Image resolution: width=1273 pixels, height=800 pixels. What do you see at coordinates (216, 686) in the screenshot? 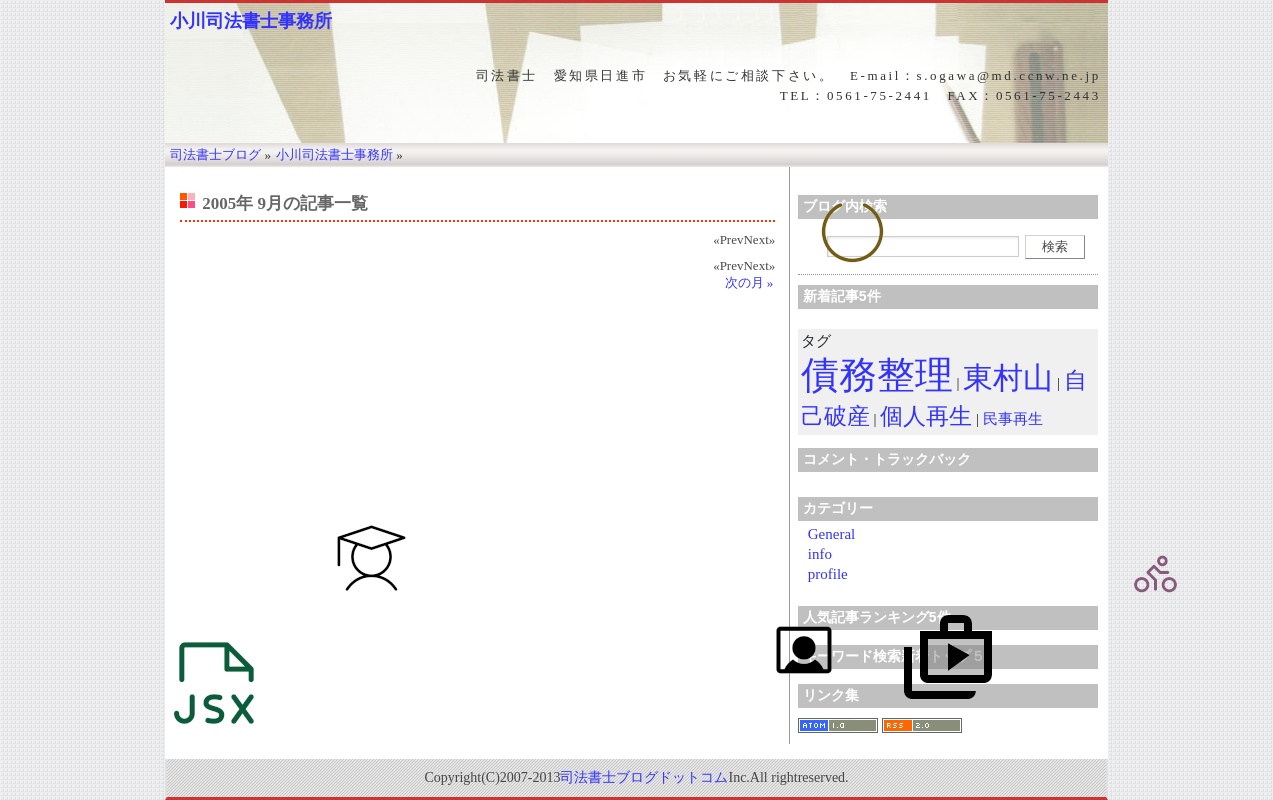
I see `jsx file type indicator` at bounding box center [216, 686].